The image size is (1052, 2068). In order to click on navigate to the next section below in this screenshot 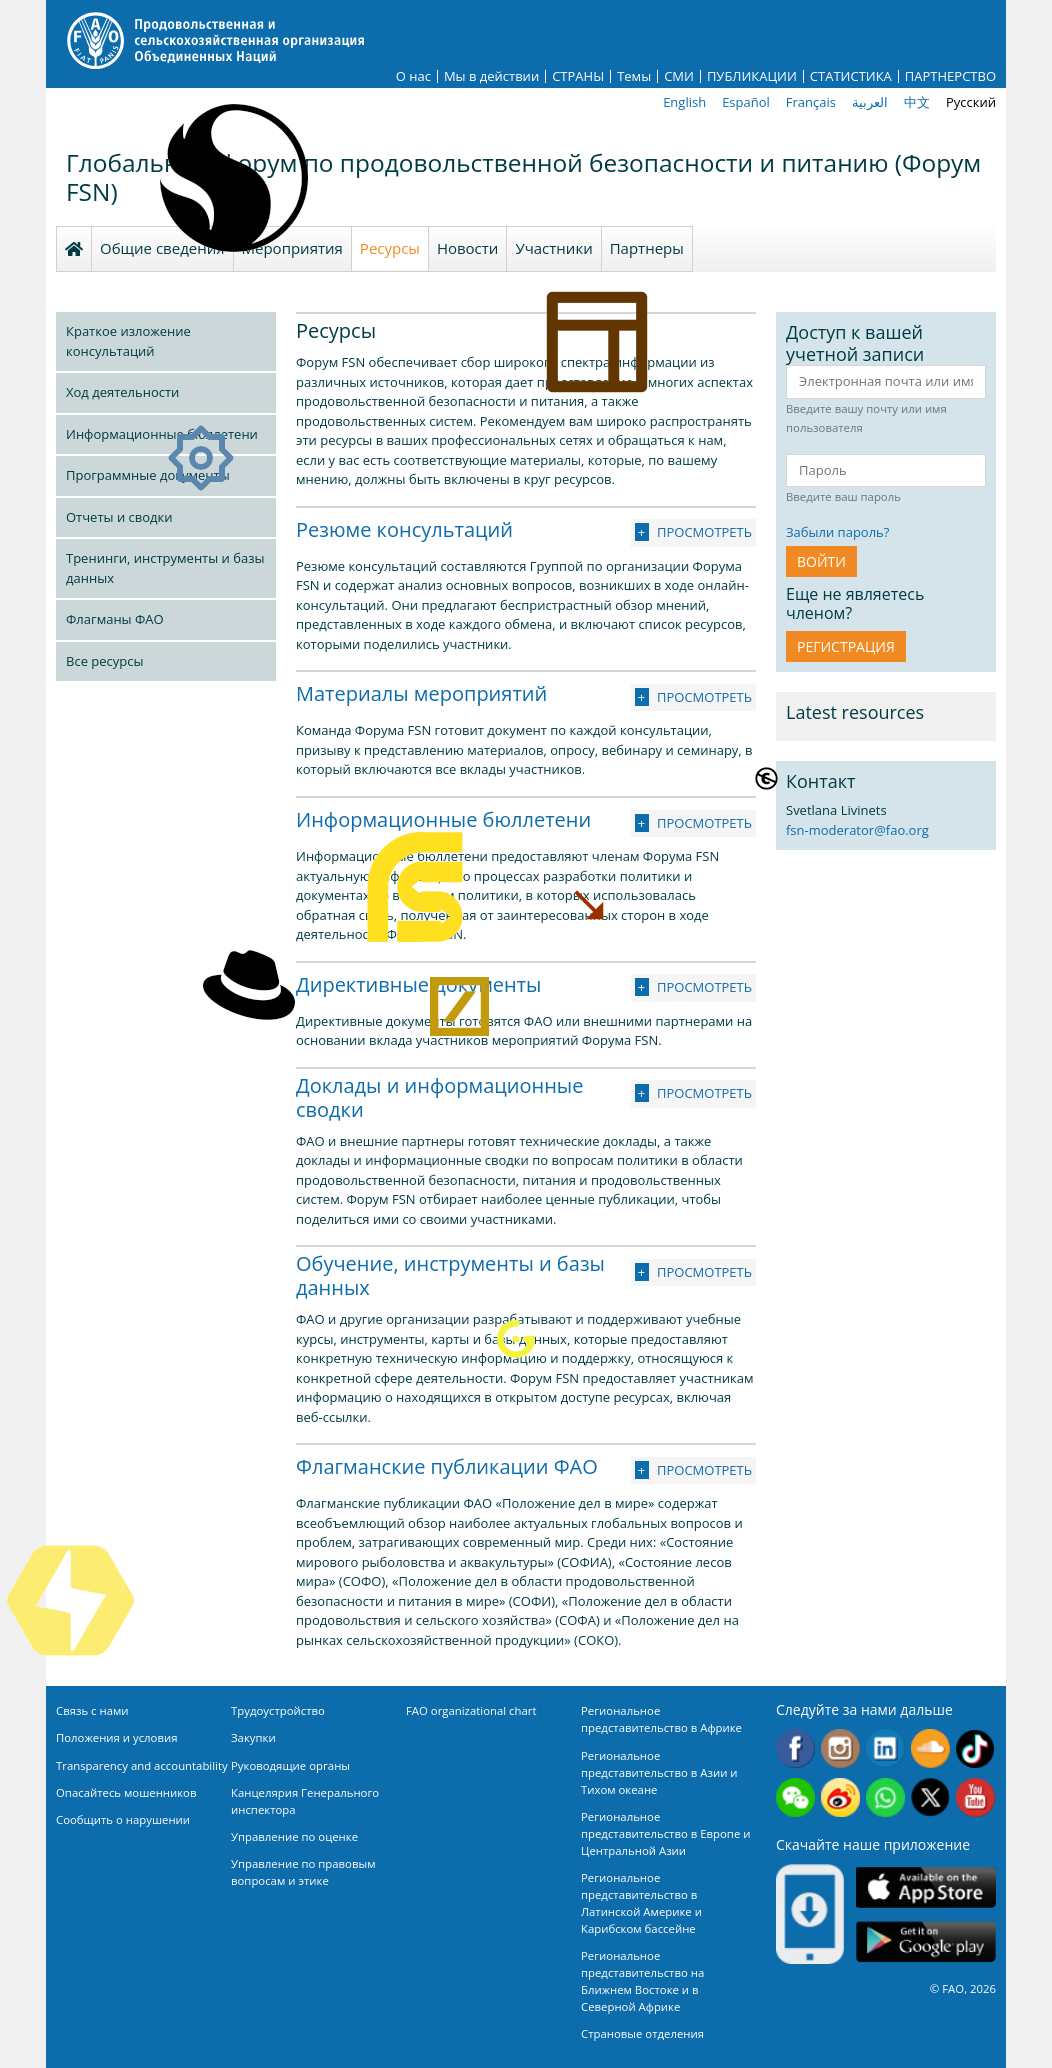, I will do `click(589, 905)`.